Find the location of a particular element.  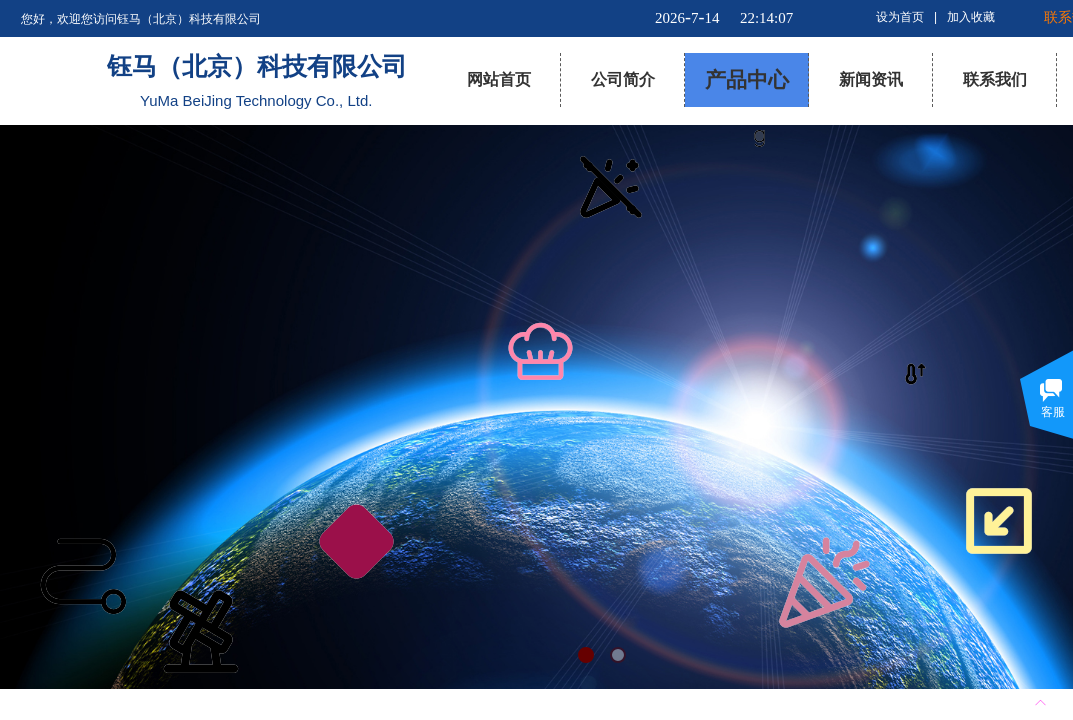

disable celebration effects is located at coordinates (611, 187).